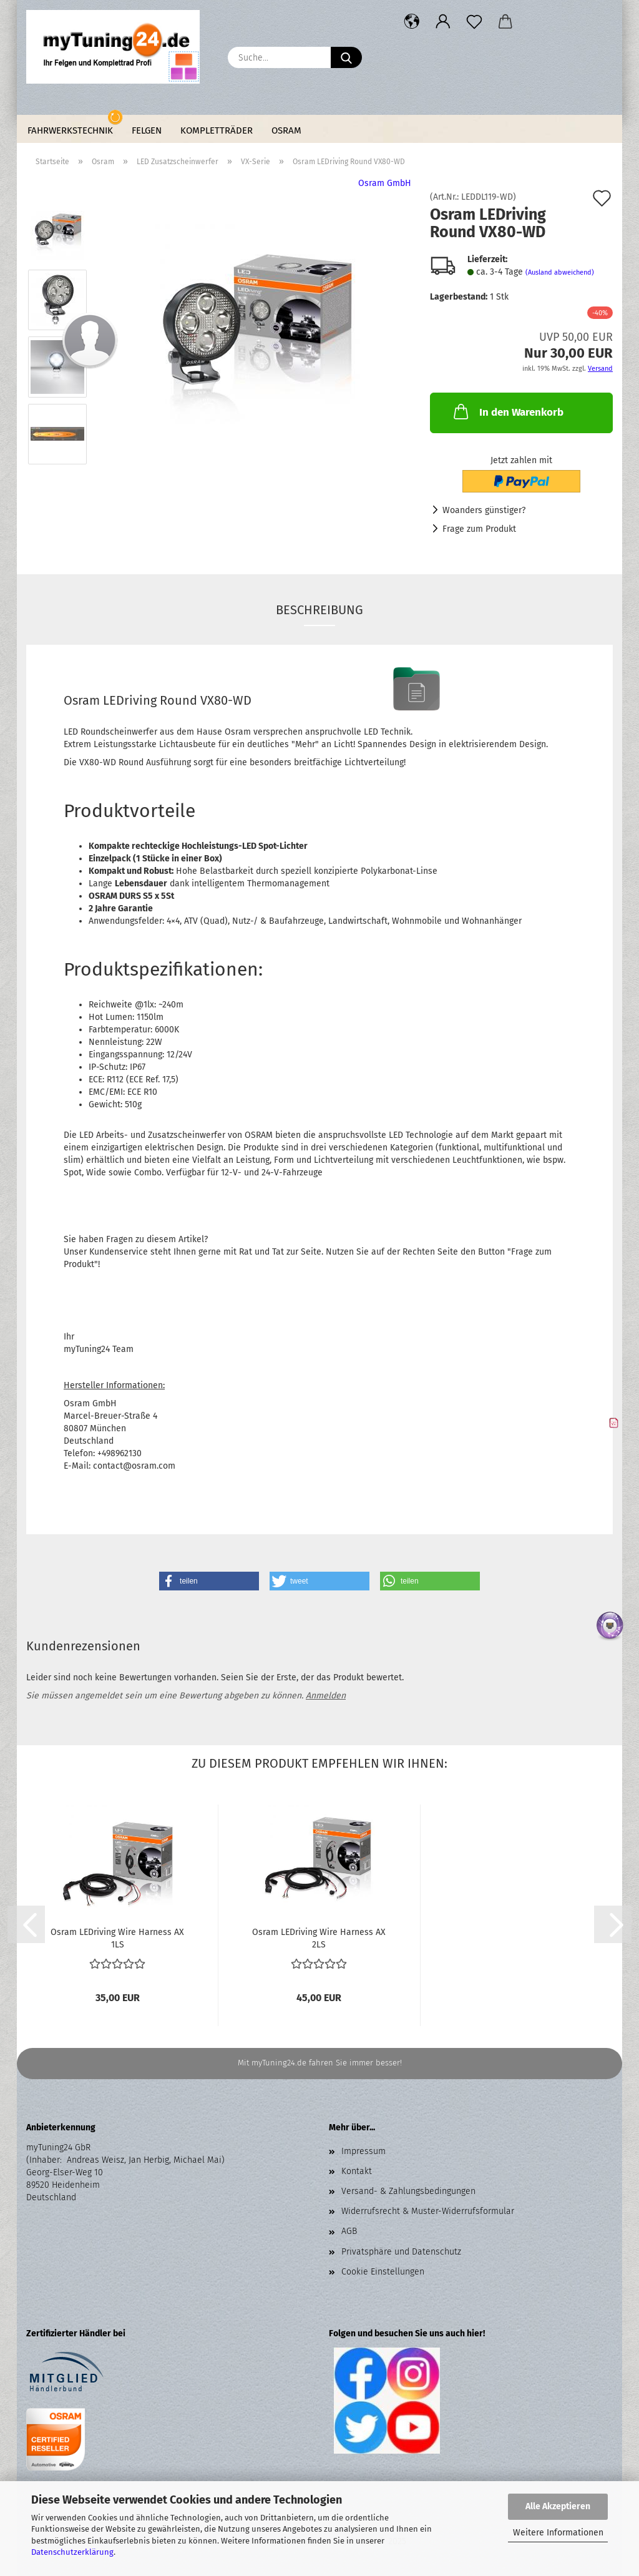  What do you see at coordinates (183, 66) in the screenshot?
I see `select all items in the current view` at bounding box center [183, 66].